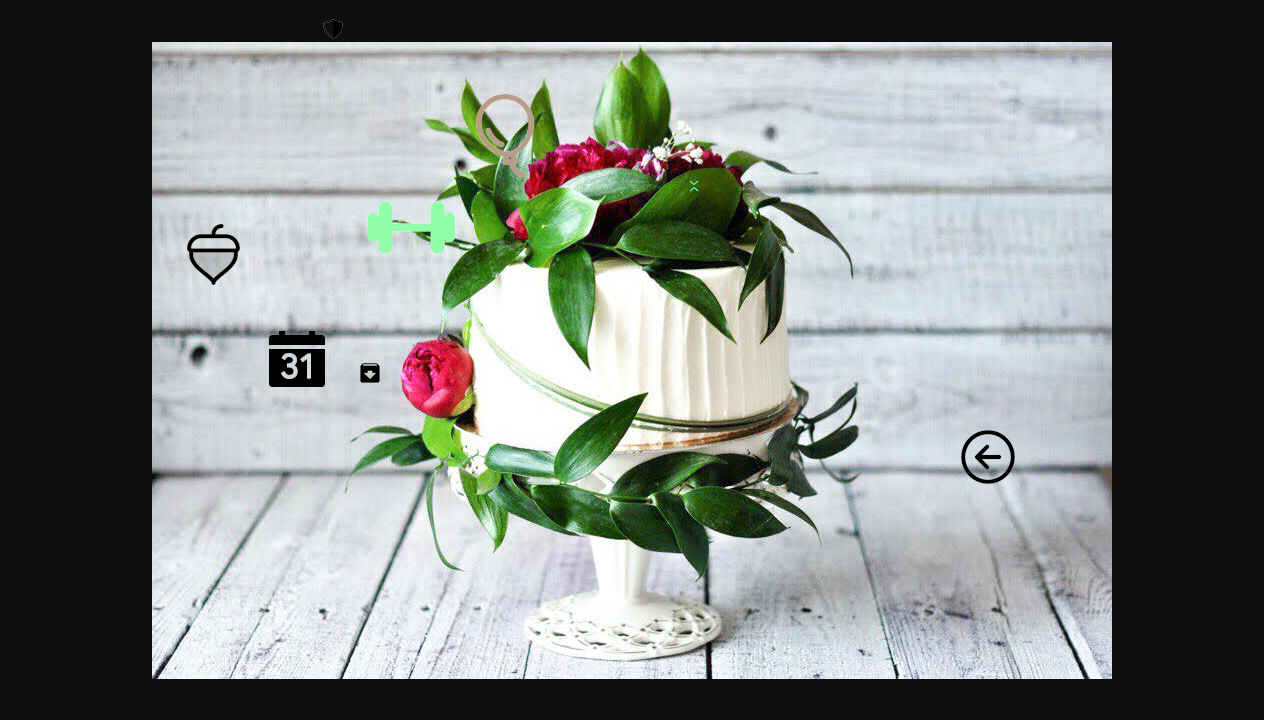 The width and height of the screenshot is (1264, 720). I want to click on access workout or fitness features, so click(411, 227).